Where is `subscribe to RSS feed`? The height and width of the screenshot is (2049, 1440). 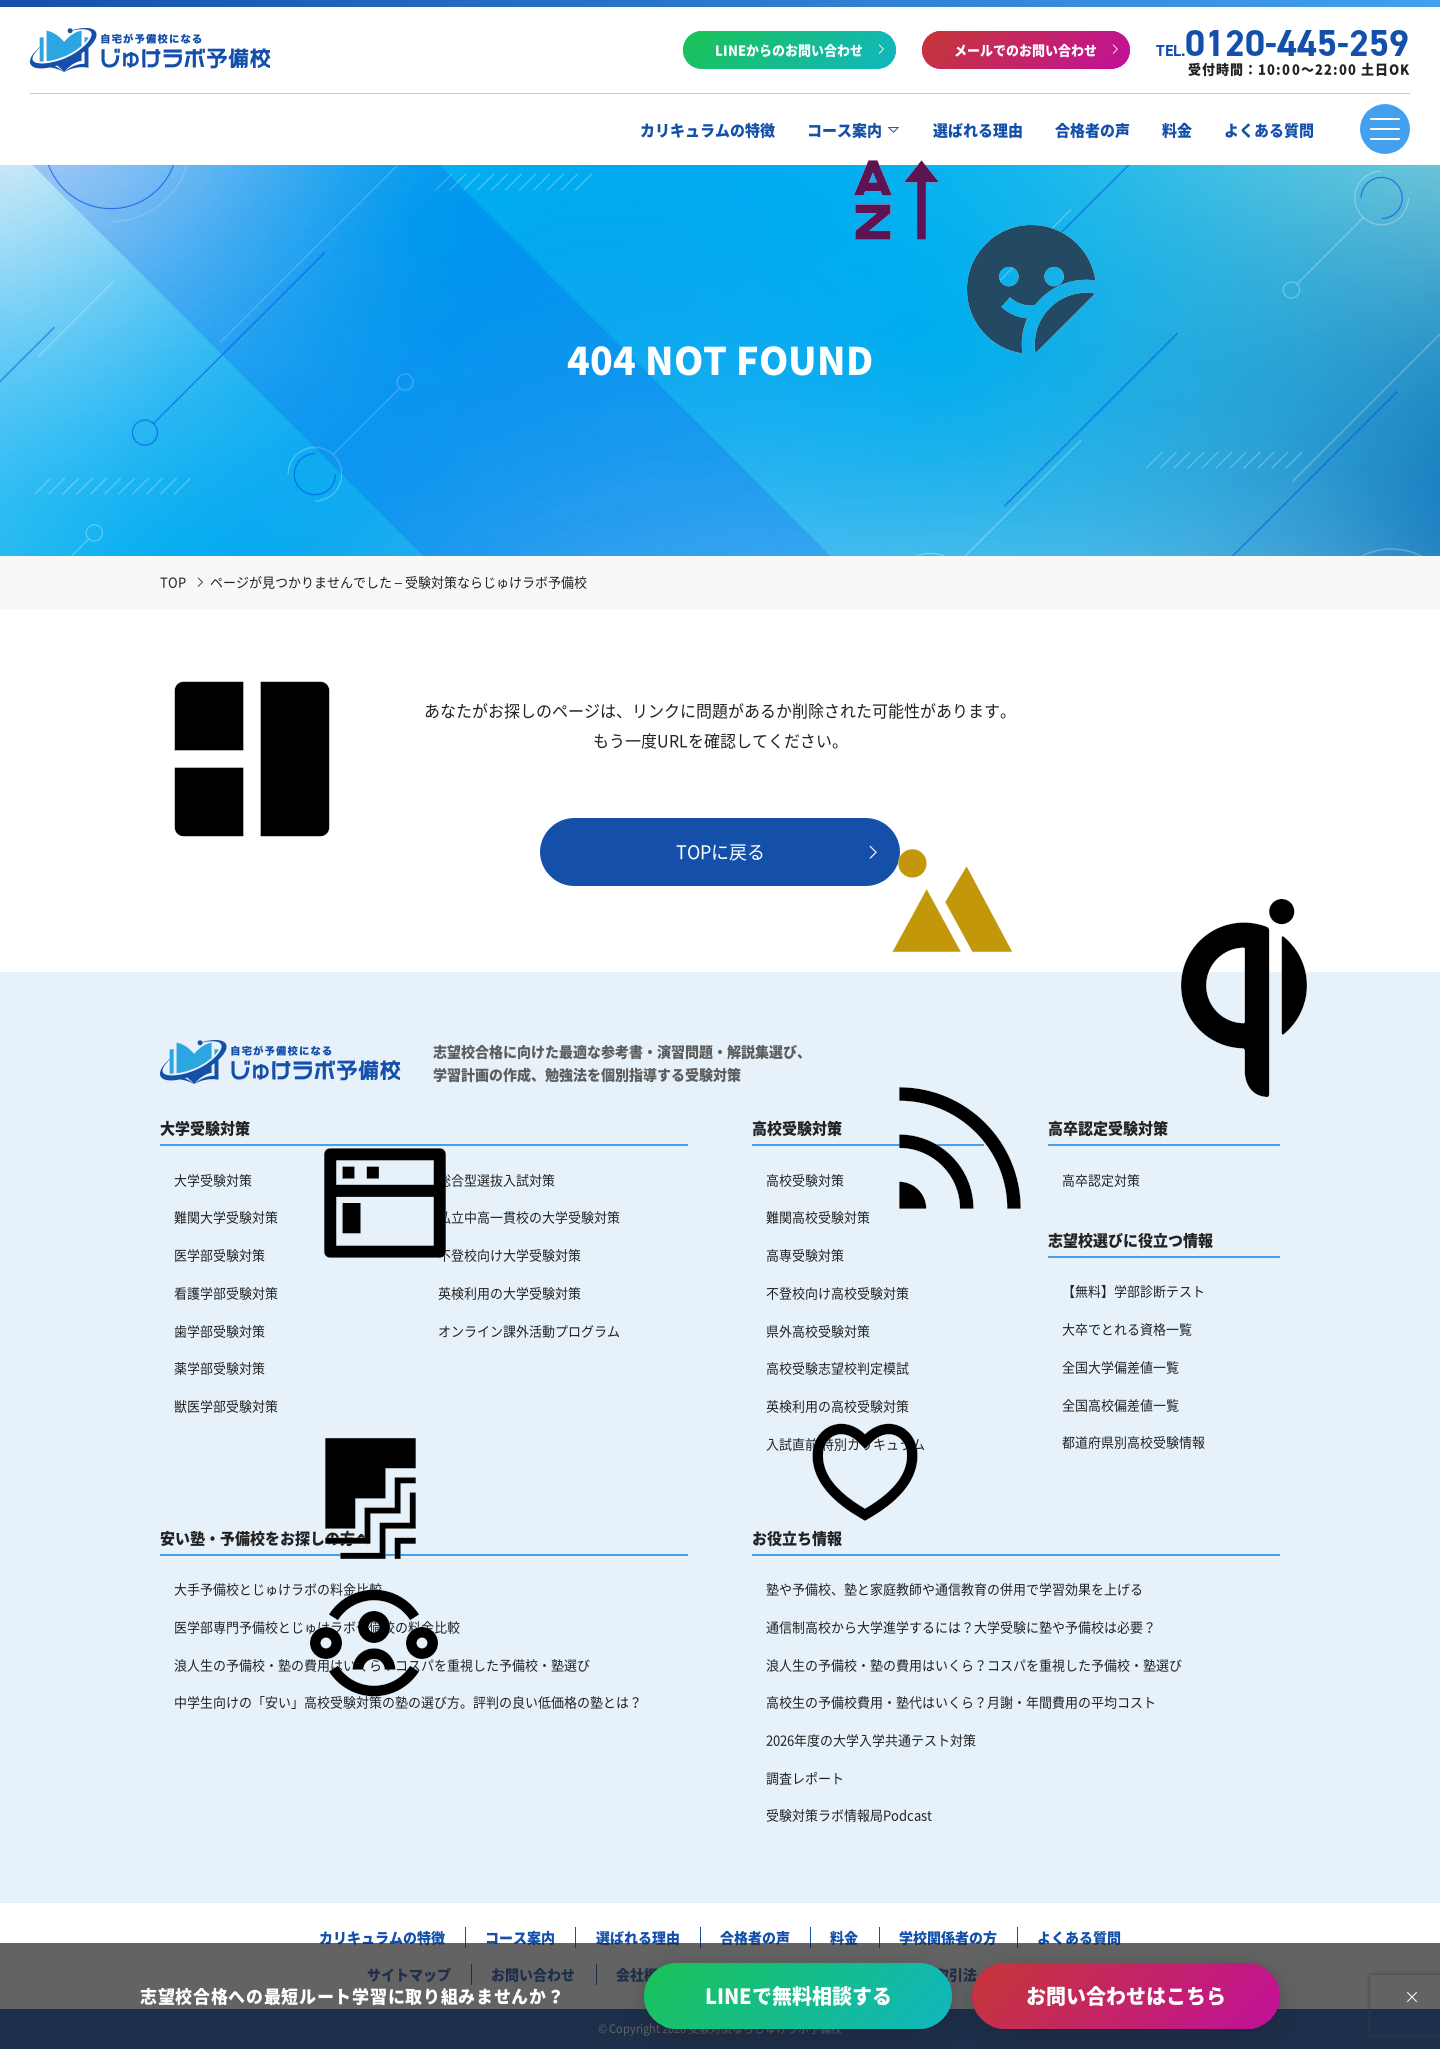 subscribe to RSS feed is located at coordinates (960, 1148).